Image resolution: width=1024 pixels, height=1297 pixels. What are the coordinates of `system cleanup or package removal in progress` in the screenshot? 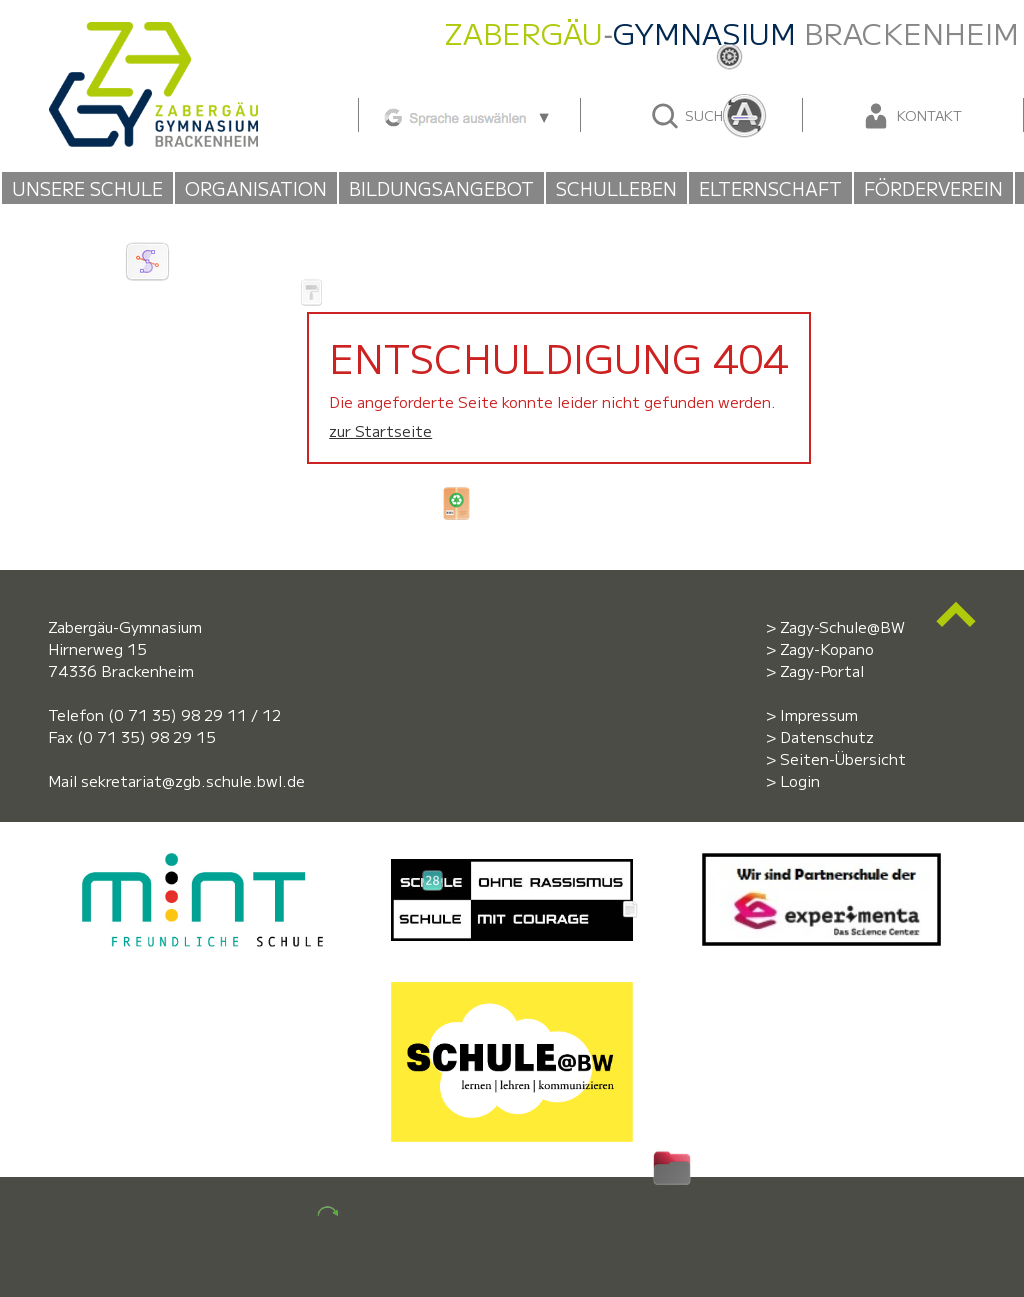 It's located at (456, 503).